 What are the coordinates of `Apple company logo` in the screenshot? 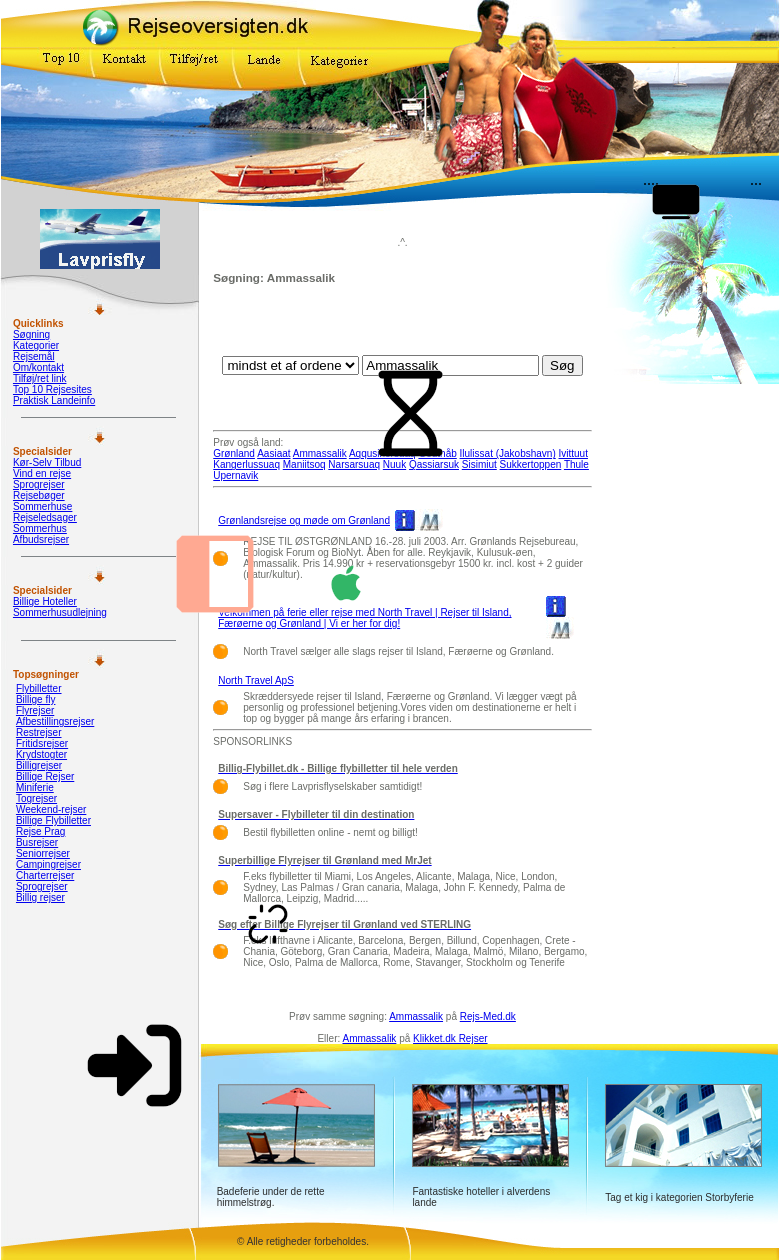 It's located at (346, 583).